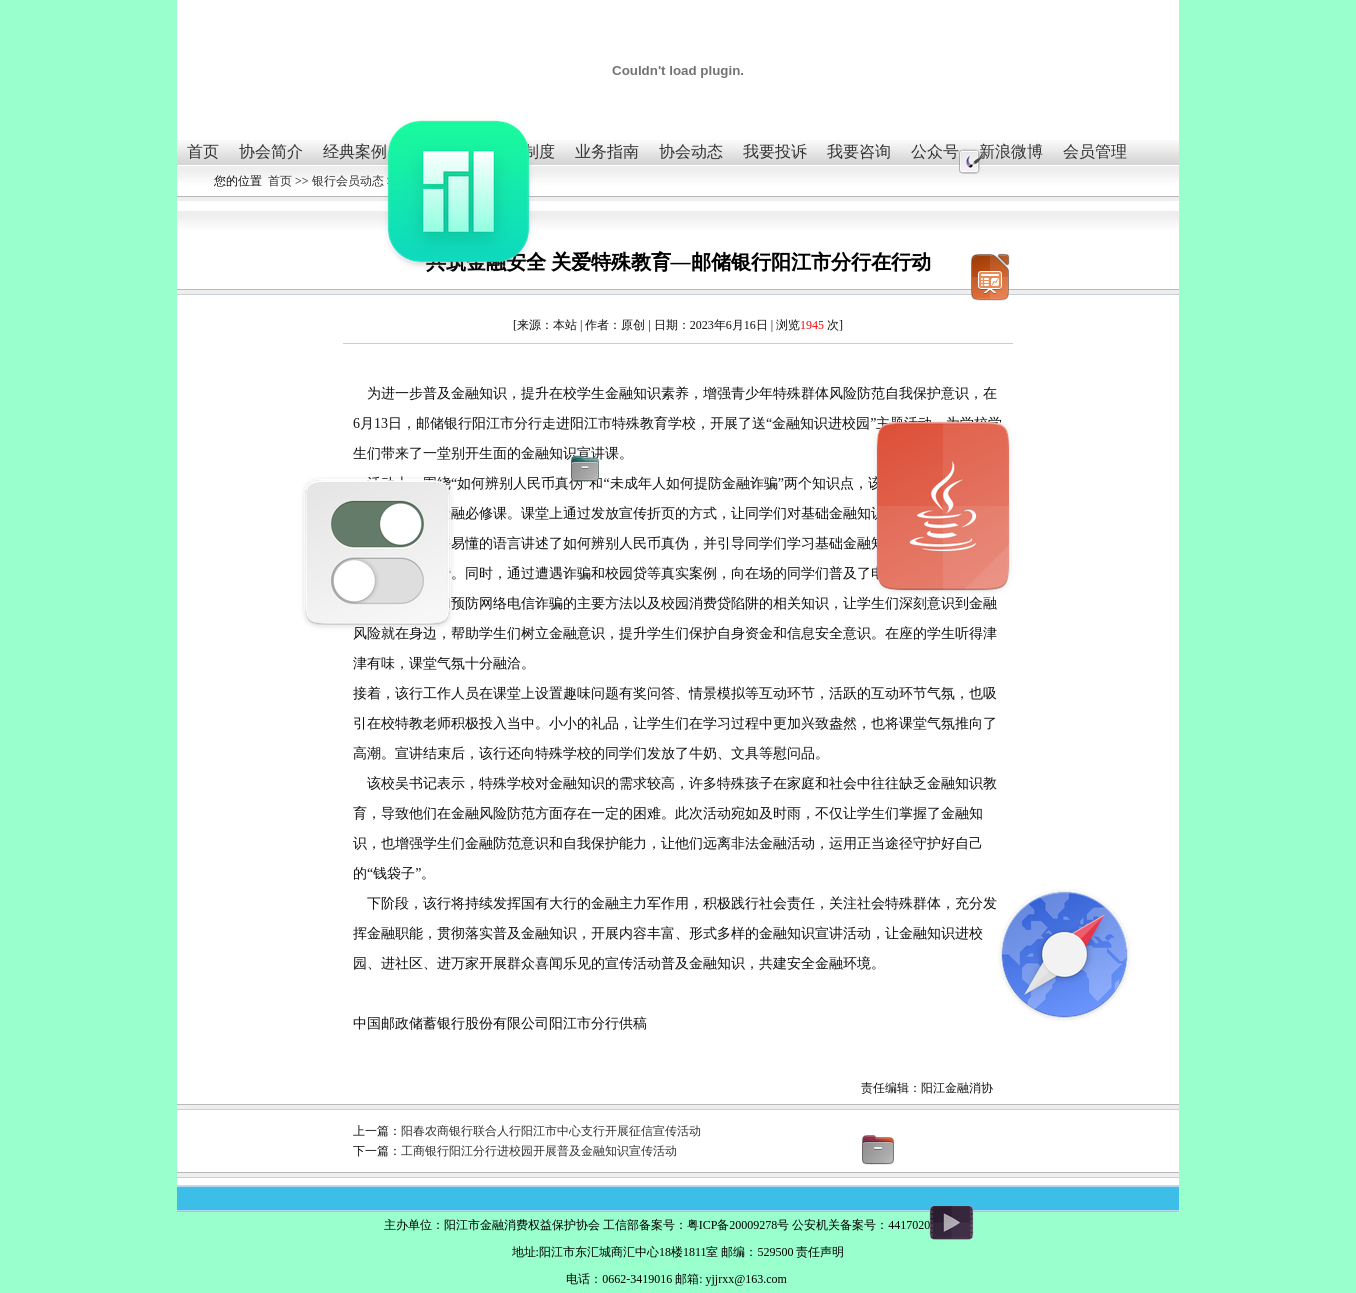 The height and width of the screenshot is (1293, 1356). I want to click on indicates a java source code file, so click(943, 506).